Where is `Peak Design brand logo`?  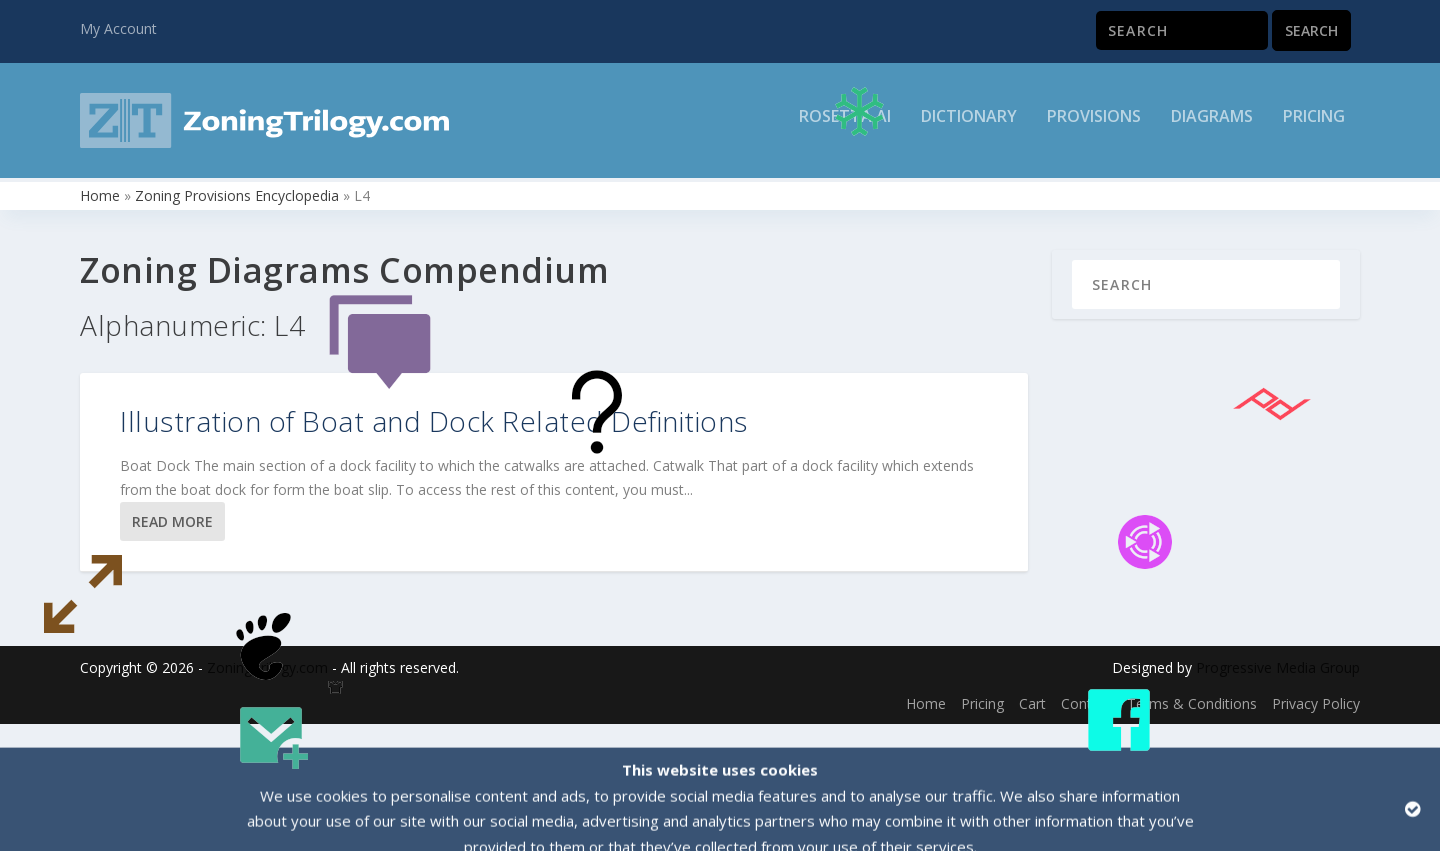
Peak Design brand logo is located at coordinates (1272, 404).